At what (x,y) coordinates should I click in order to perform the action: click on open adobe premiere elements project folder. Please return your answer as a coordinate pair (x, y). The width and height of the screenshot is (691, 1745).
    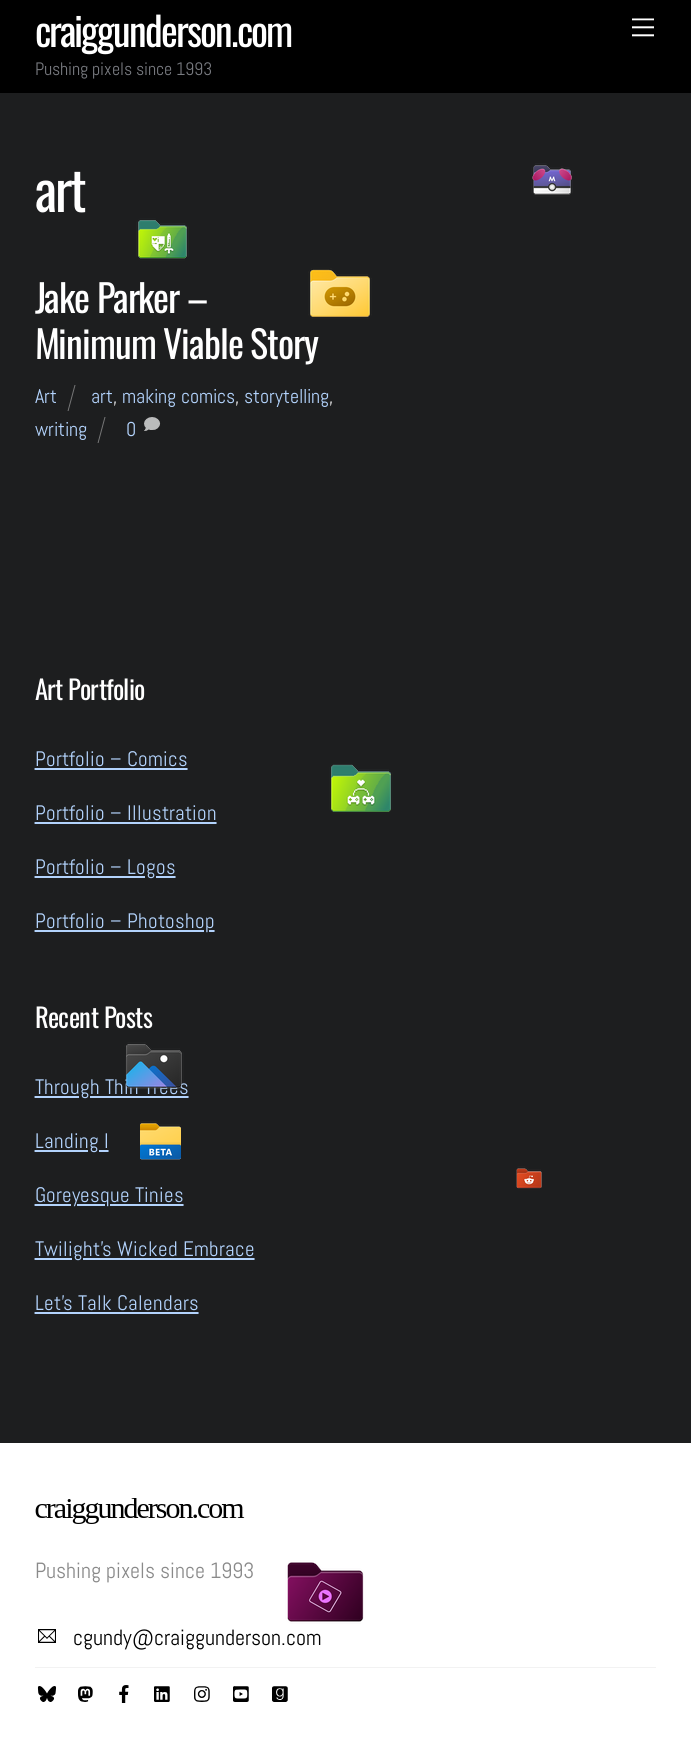
    Looking at the image, I should click on (325, 1594).